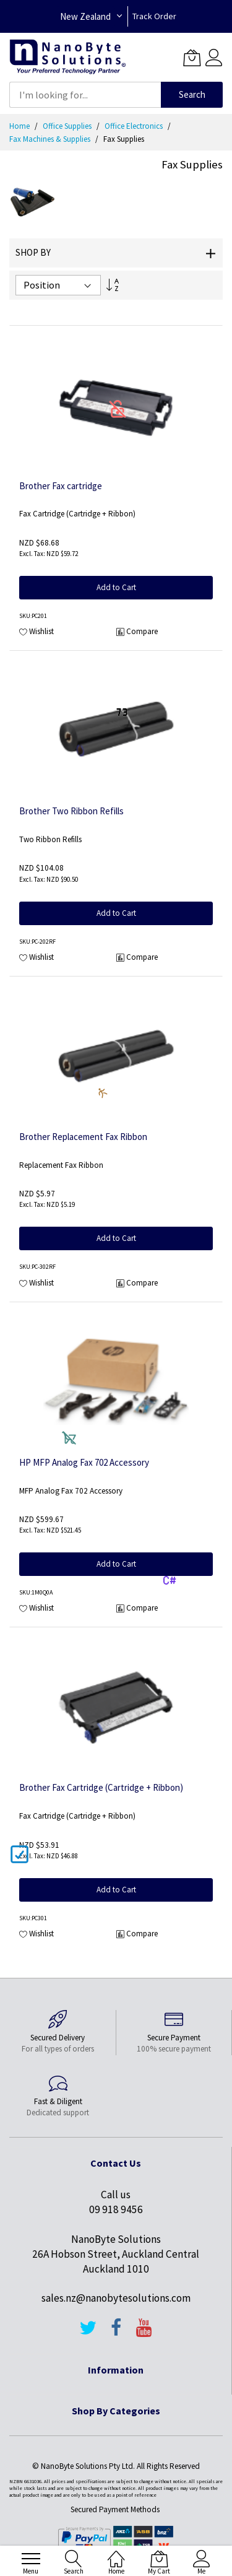 The height and width of the screenshot is (2576, 232). Describe the element at coordinates (118, 409) in the screenshot. I see `unlock feature is unavailable or disabled` at that location.